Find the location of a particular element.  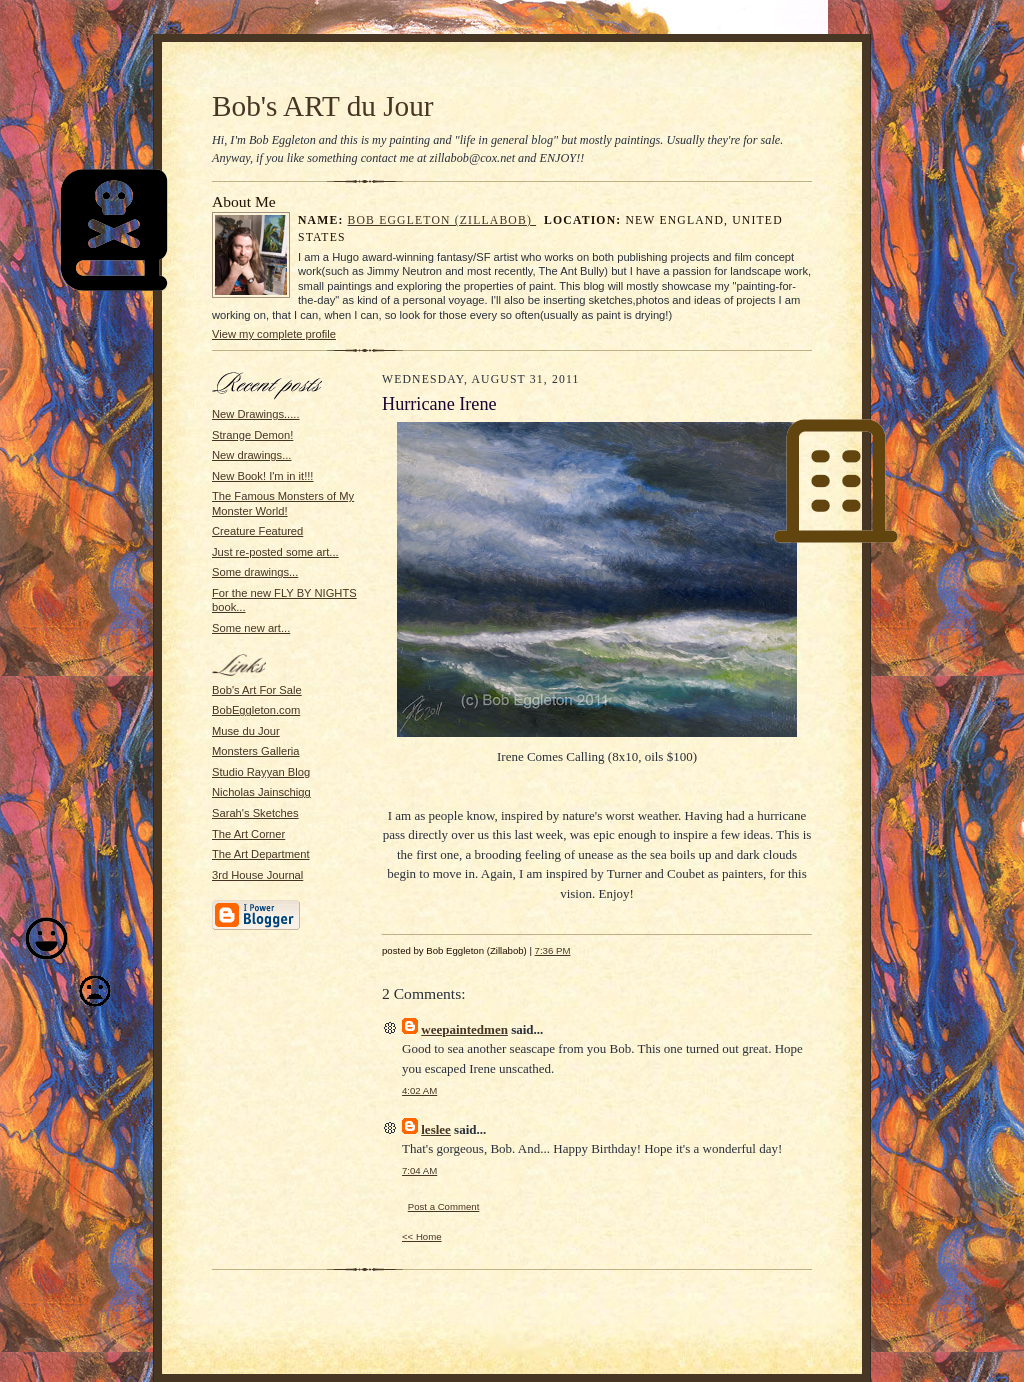

access spooky or halloween-themed content is located at coordinates (114, 230).